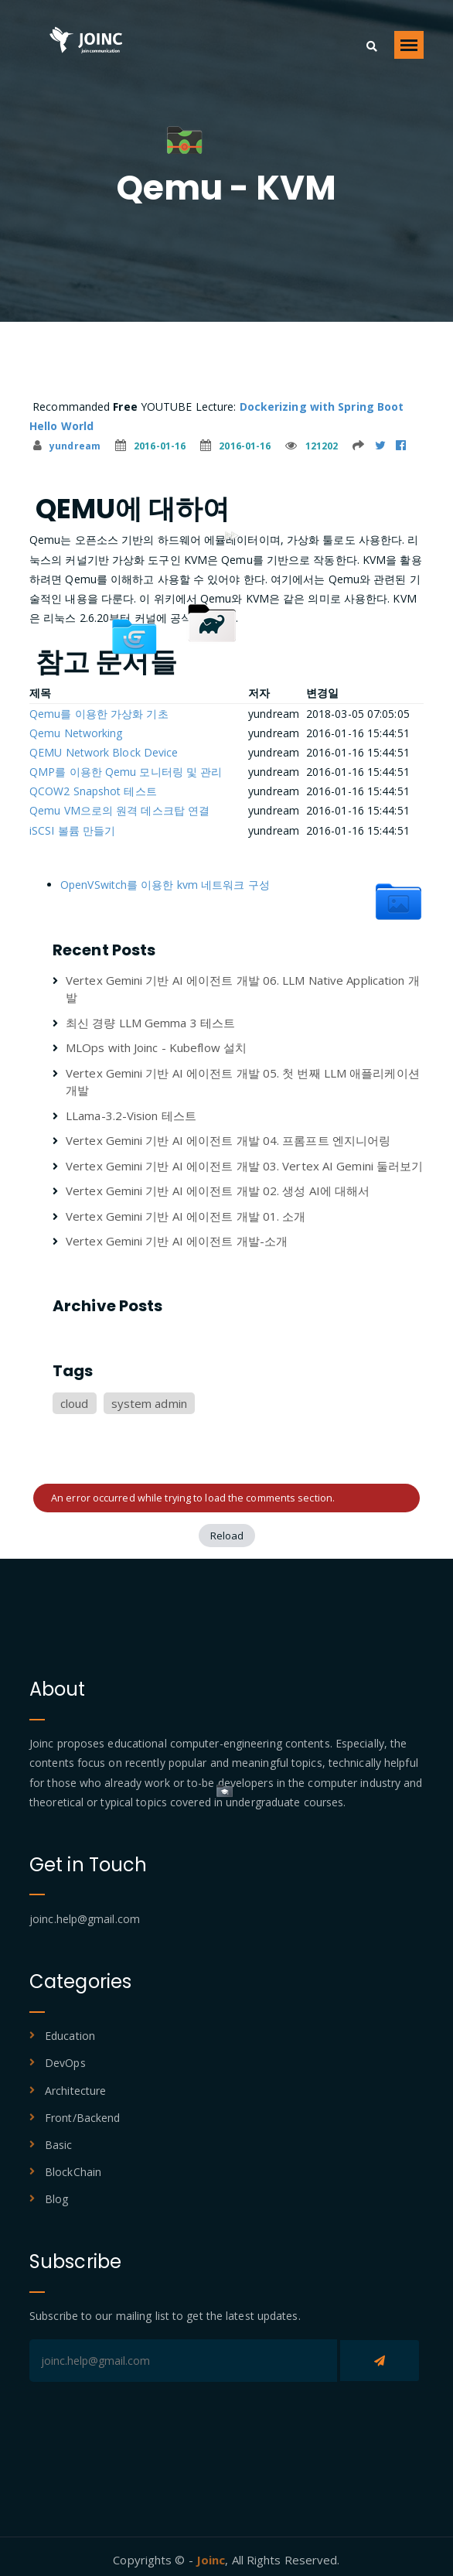 This screenshot has height=2576, width=453. I want to click on skip to next track, so click(231, 535).